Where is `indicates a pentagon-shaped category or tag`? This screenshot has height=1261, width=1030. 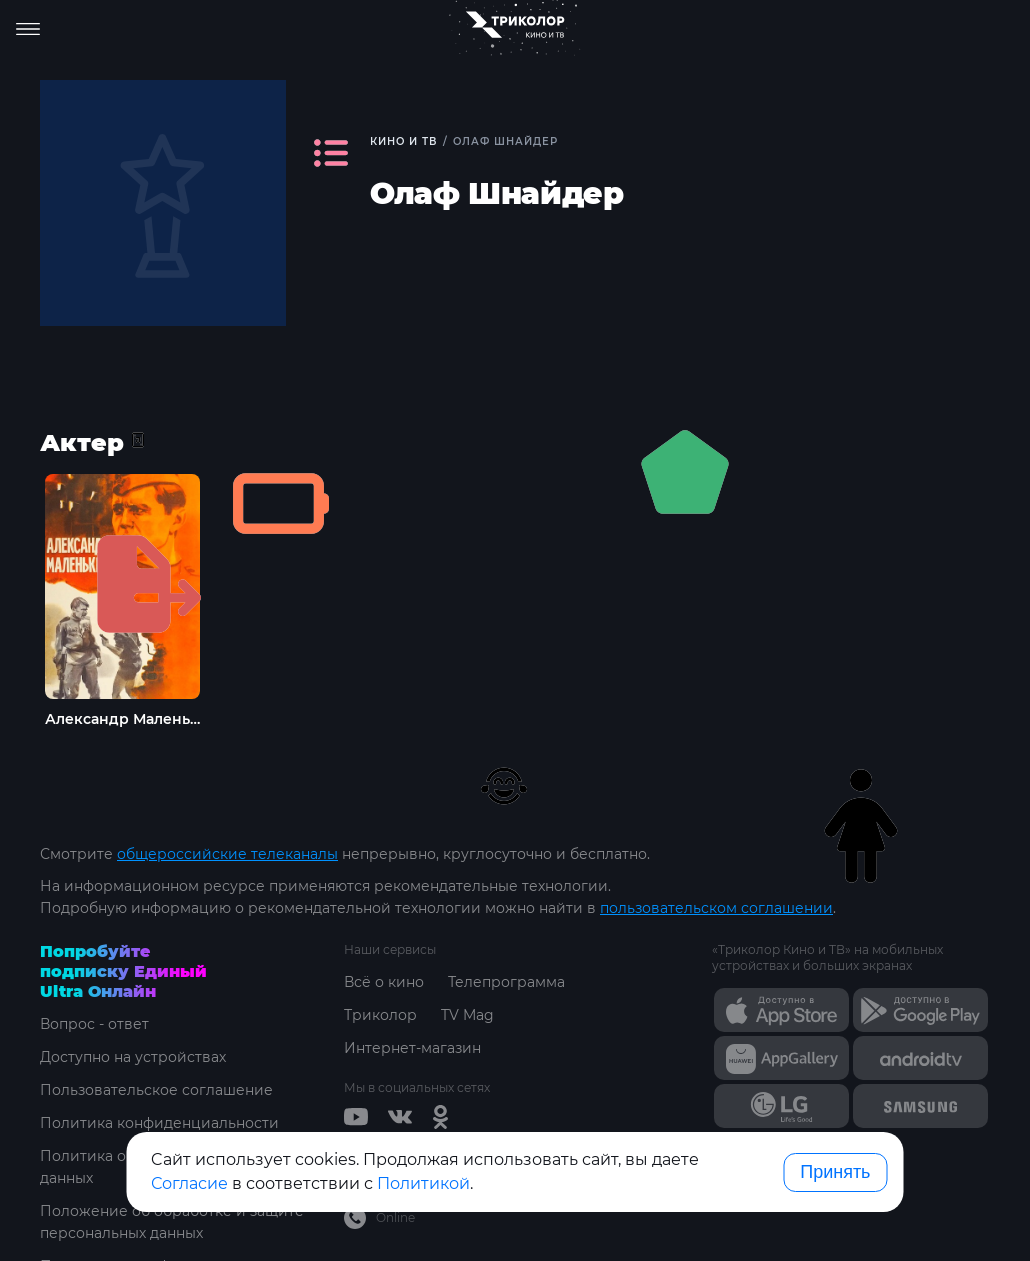
indicates a pentagon-shaped category or tag is located at coordinates (685, 473).